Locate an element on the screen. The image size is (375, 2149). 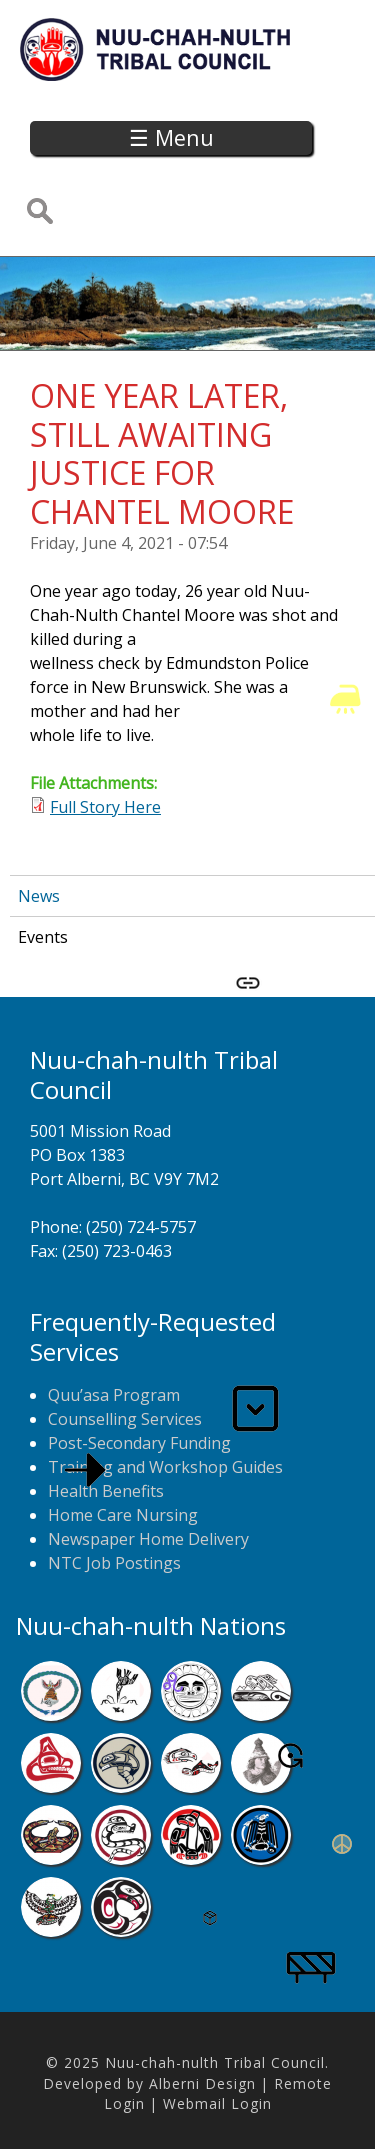
indicates steam ironing setting is located at coordinates (345, 698).